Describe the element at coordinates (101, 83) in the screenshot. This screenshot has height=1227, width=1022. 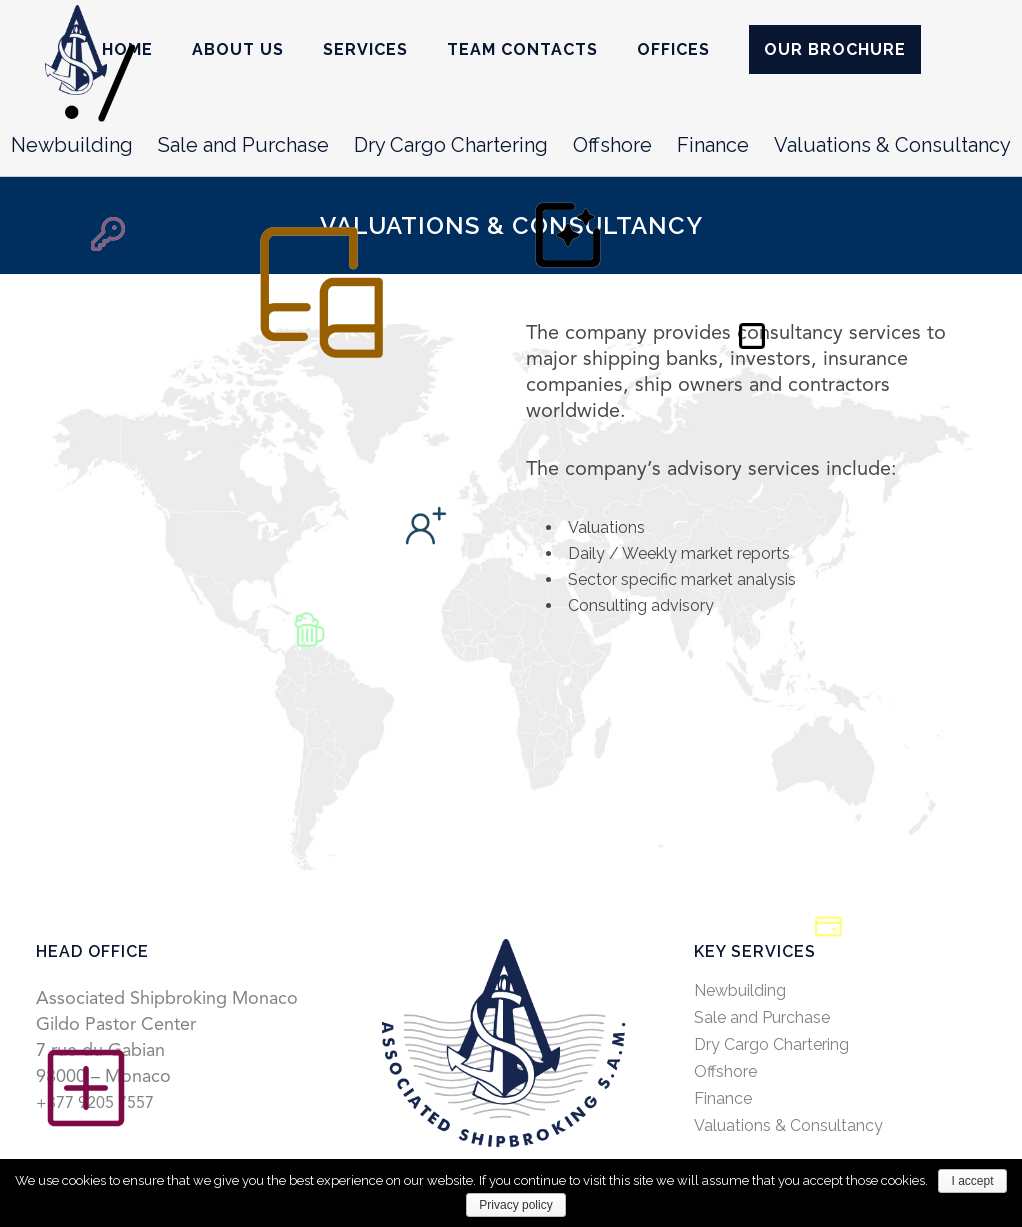
I see `indicates a relative file path reference` at that location.